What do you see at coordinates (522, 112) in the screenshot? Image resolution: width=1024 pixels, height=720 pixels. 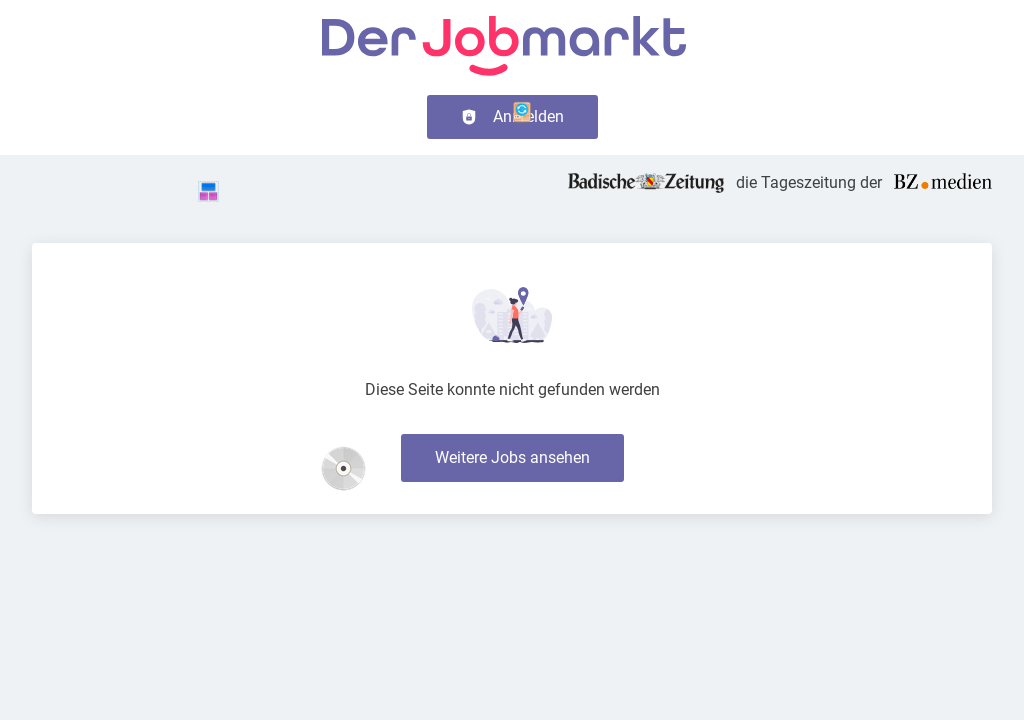 I see `system package updates available` at bounding box center [522, 112].